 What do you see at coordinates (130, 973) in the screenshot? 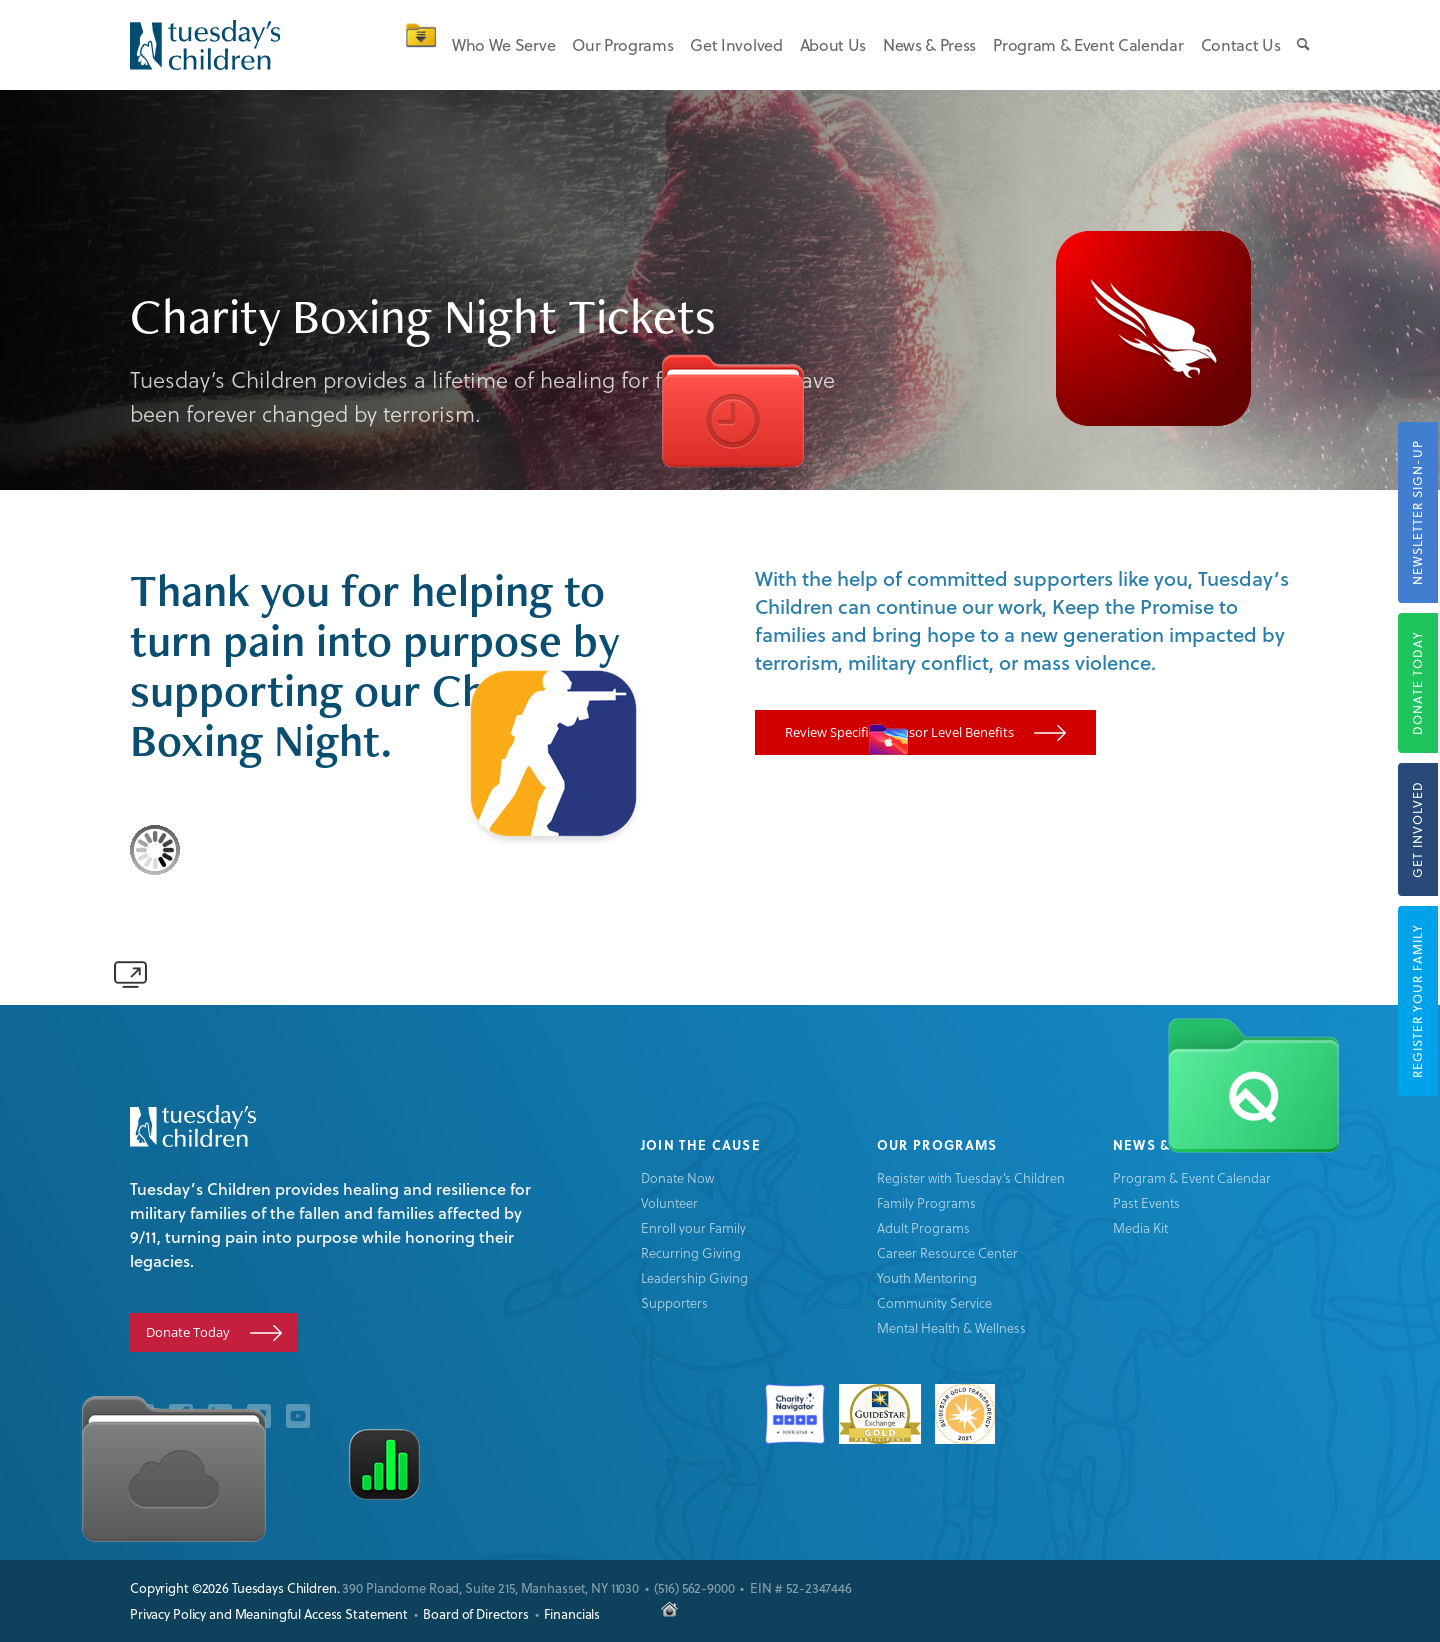
I see `access desktop sharing settings` at bounding box center [130, 973].